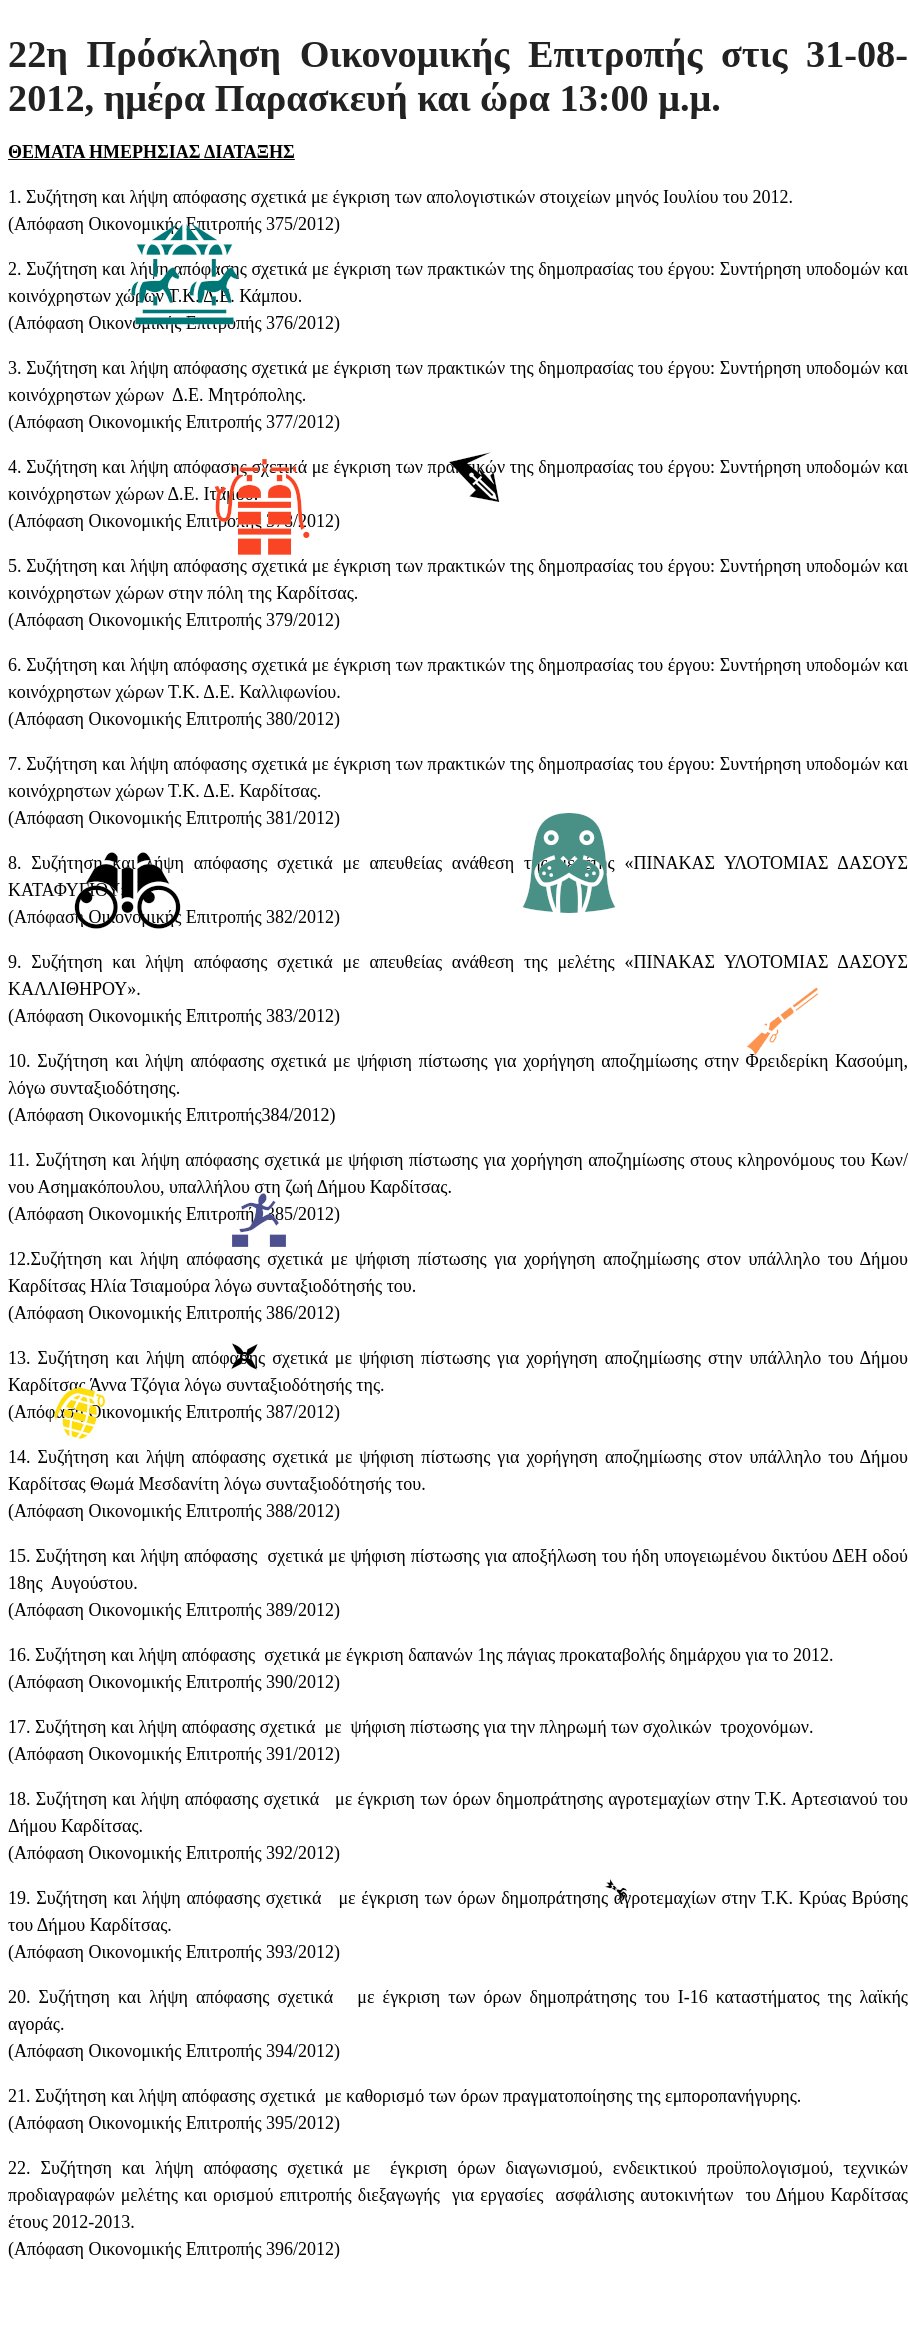 The height and width of the screenshot is (2326, 908). I want to click on search or explore content, so click(127, 890).